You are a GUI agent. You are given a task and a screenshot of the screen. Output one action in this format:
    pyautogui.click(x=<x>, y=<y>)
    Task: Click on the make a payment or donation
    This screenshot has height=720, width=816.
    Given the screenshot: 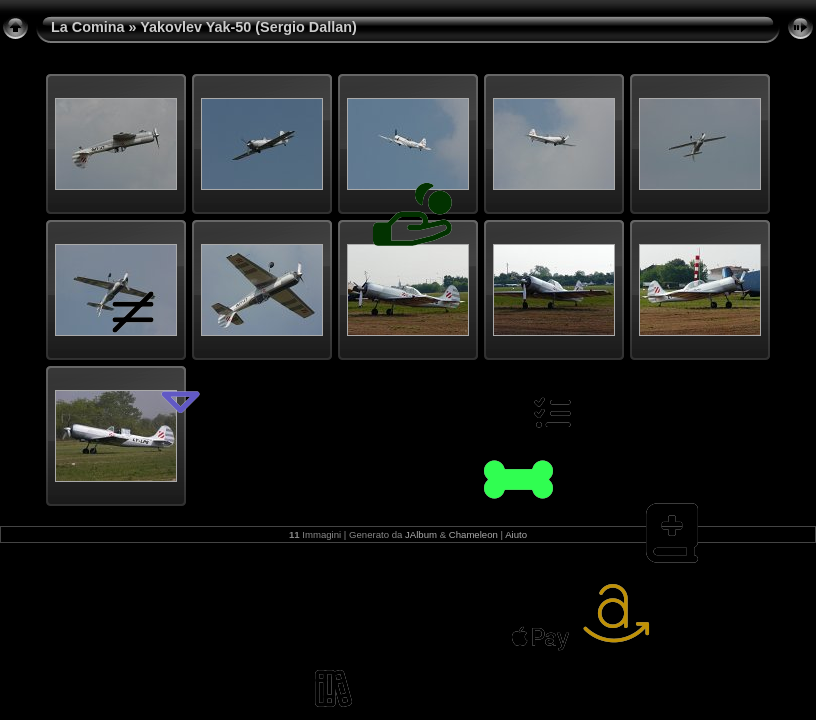 What is the action you would take?
    pyautogui.click(x=415, y=217)
    